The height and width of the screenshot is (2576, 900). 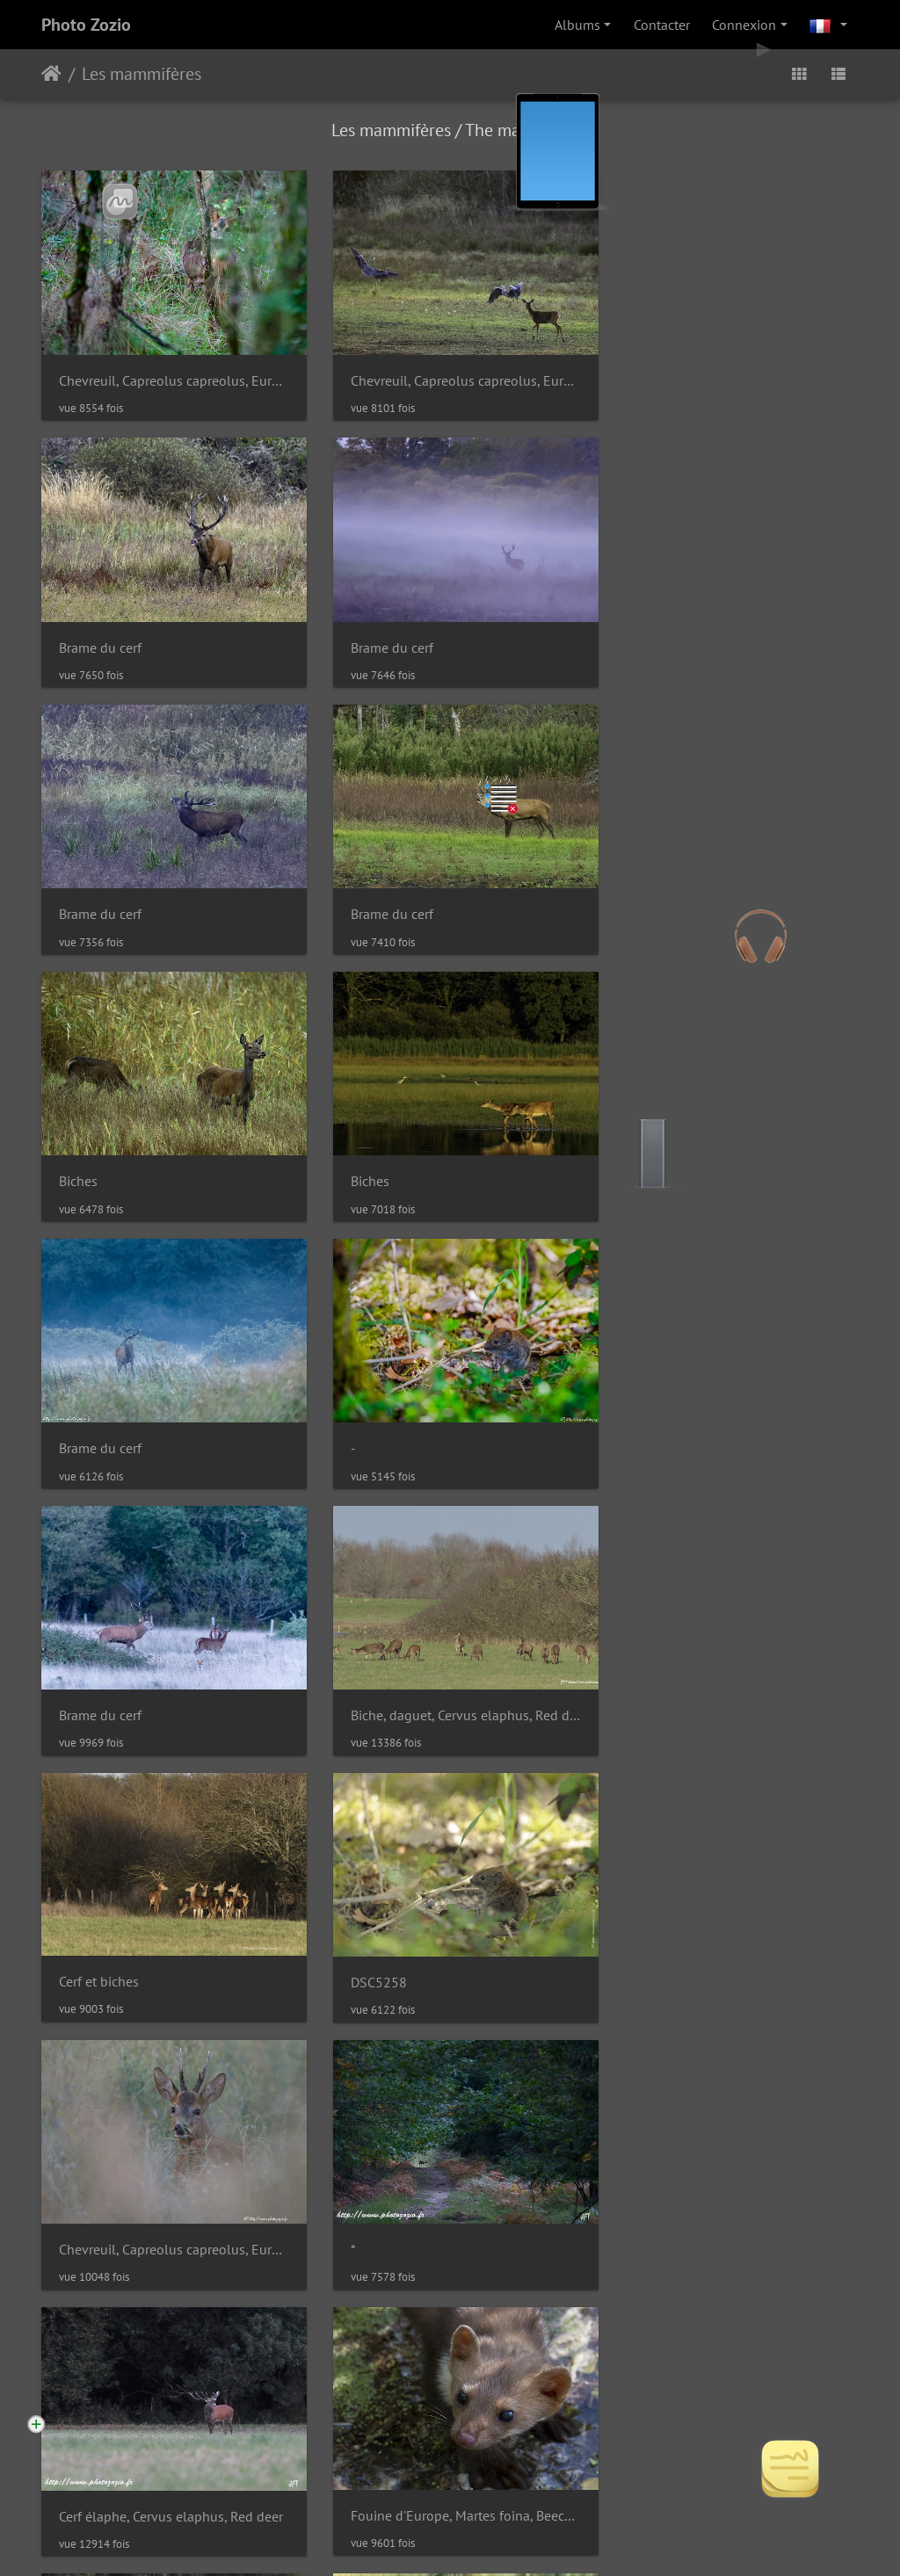 I want to click on navigate to the next item or section, so click(x=765, y=51).